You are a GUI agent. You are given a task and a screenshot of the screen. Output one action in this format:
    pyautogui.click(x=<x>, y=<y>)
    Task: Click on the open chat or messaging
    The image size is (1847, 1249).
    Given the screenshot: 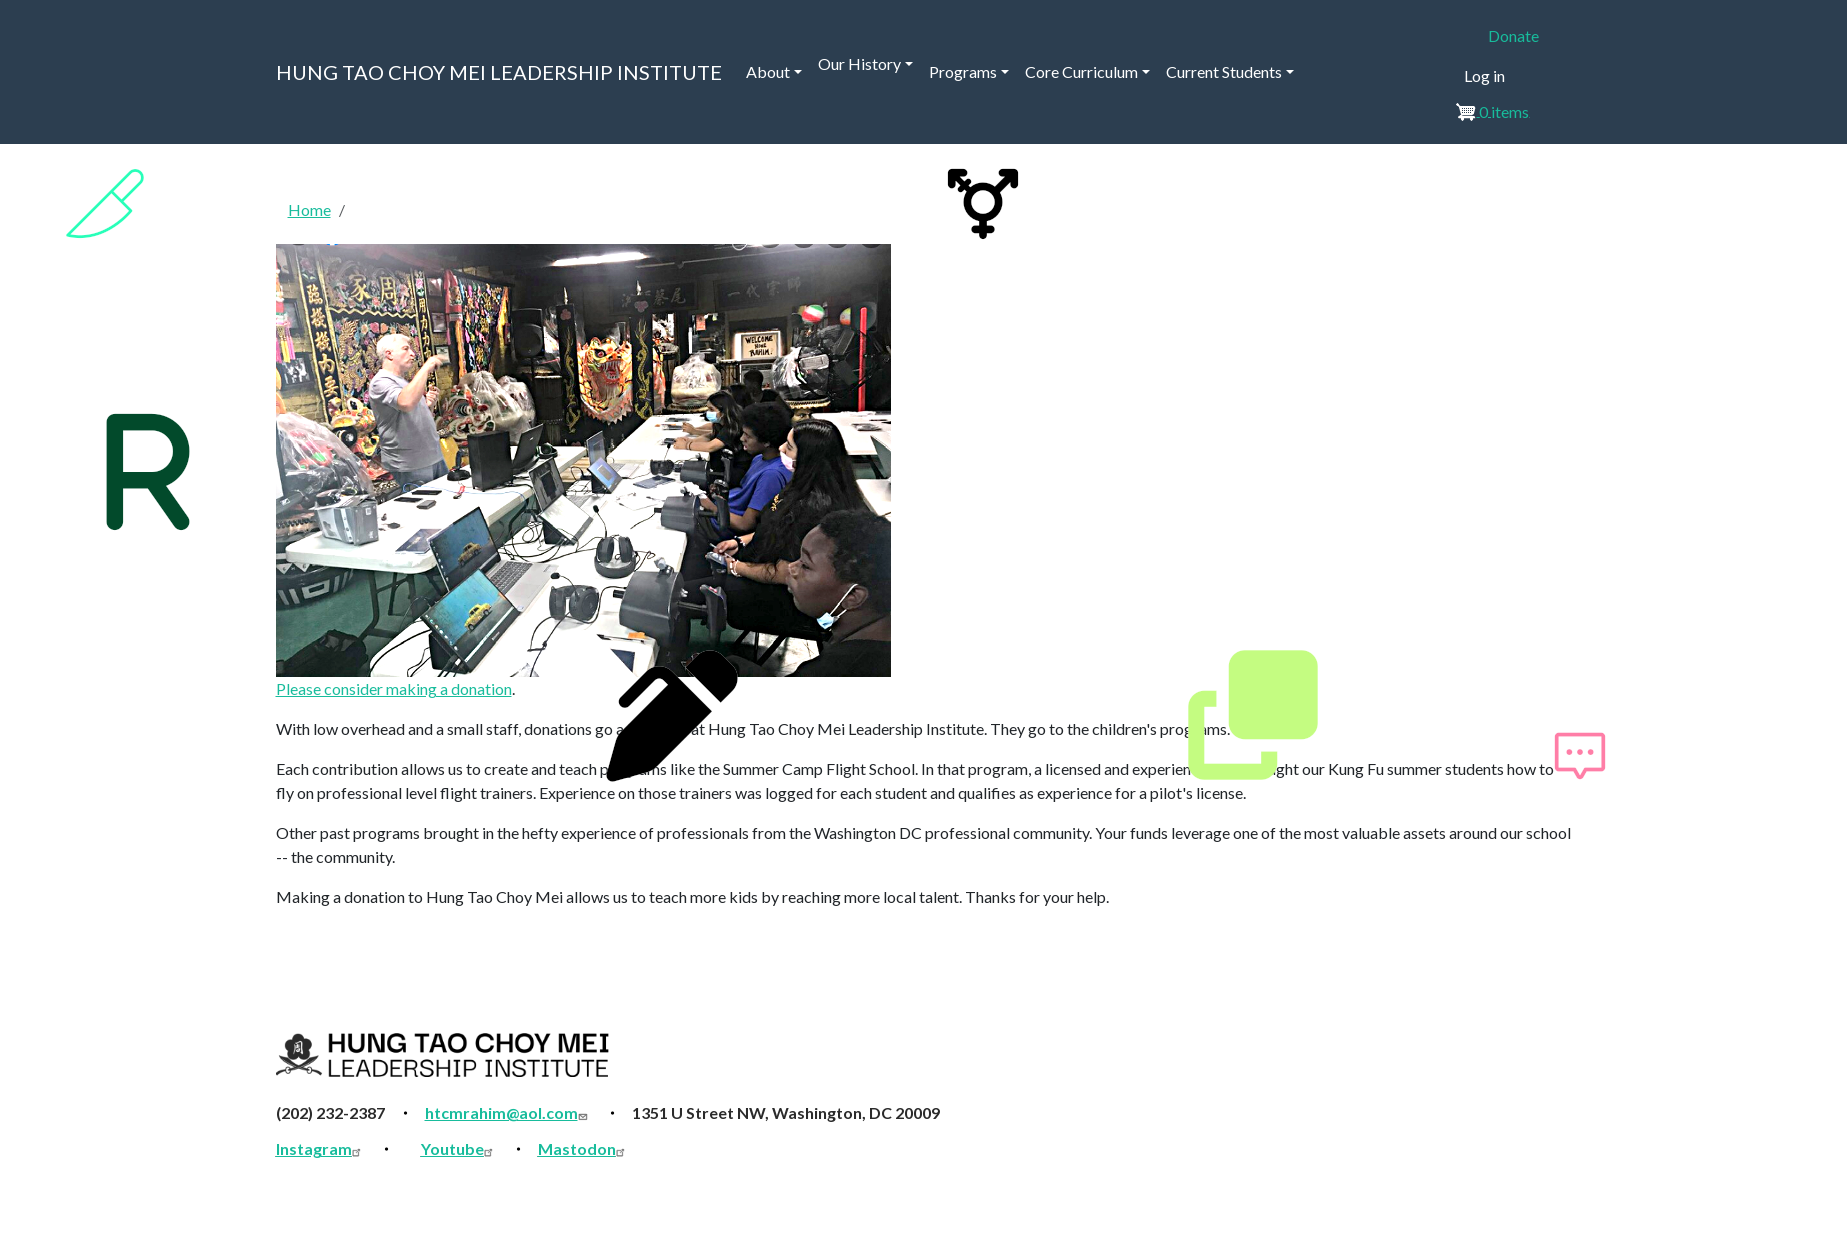 What is the action you would take?
    pyautogui.click(x=1580, y=754)
    